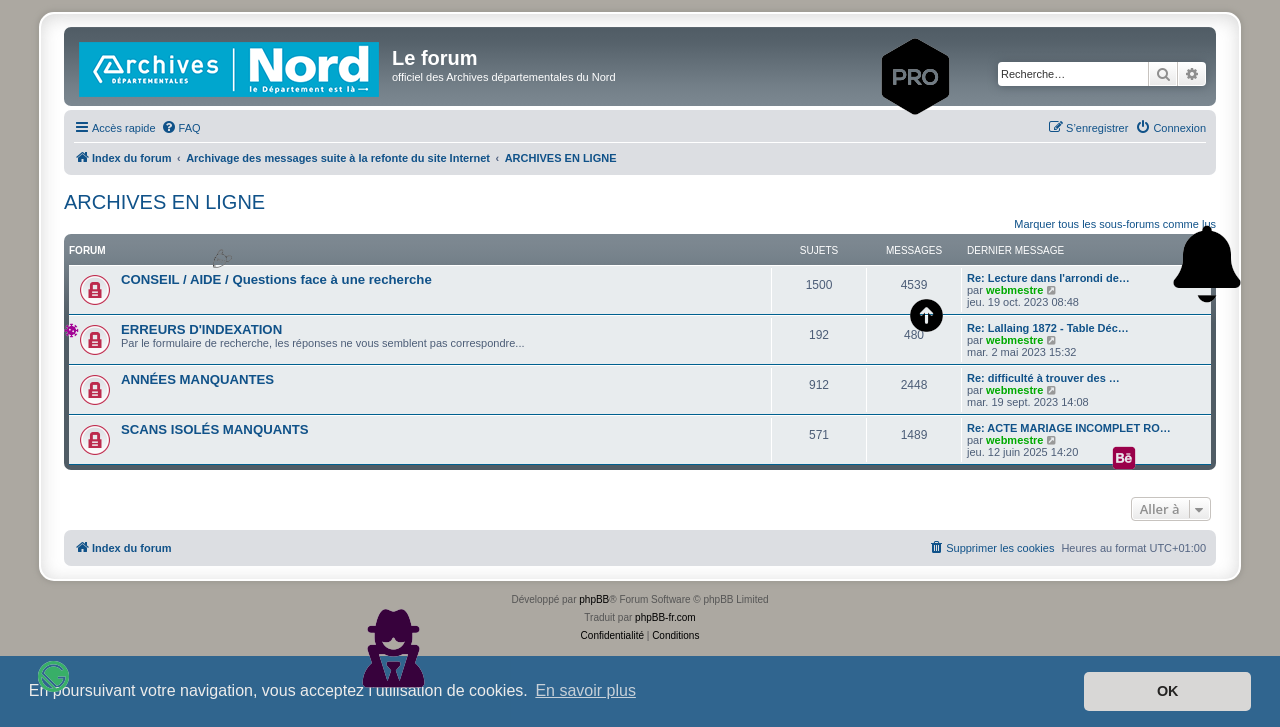  Describe the element at coordinates (393, 649) in the screenshot. I see `access incognito or private browsing mode` at that location.